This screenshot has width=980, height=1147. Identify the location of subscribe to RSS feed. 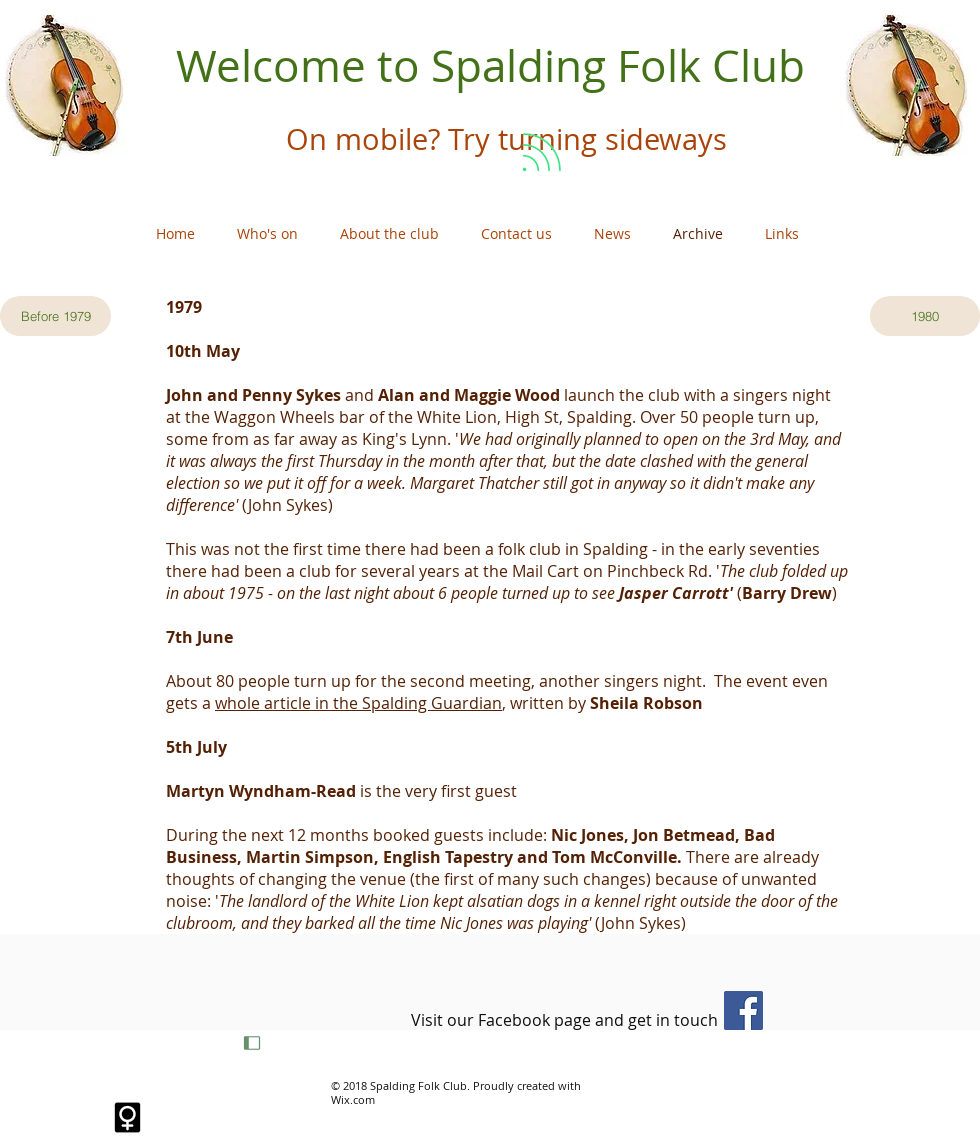
(540, 154).